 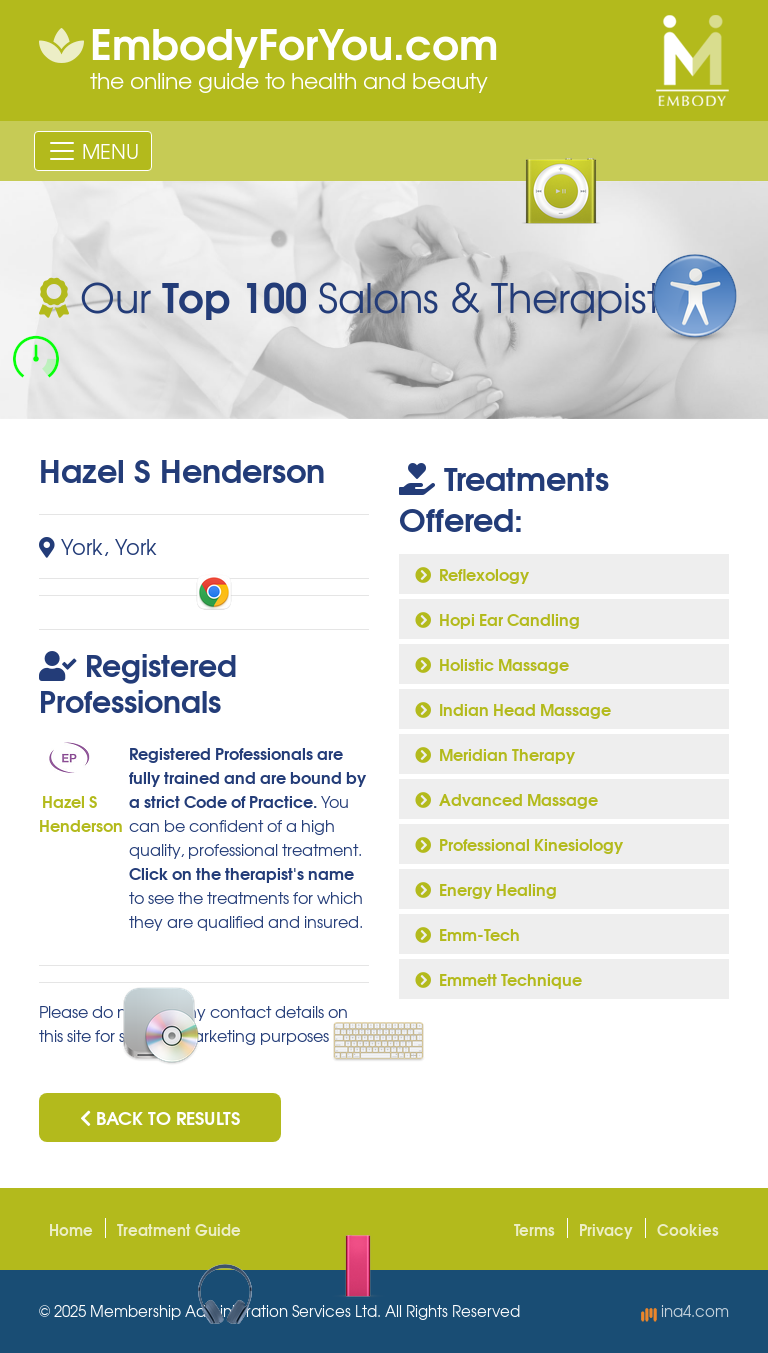 I want to click on open accessibility settings, so click(x=695, y=296).